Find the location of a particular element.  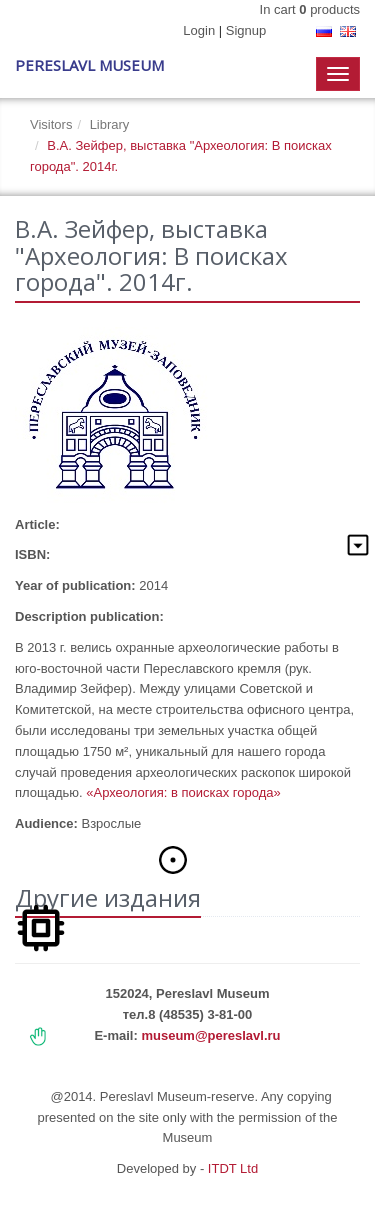

open a dropdown menu is located at coordinates (358, 545).